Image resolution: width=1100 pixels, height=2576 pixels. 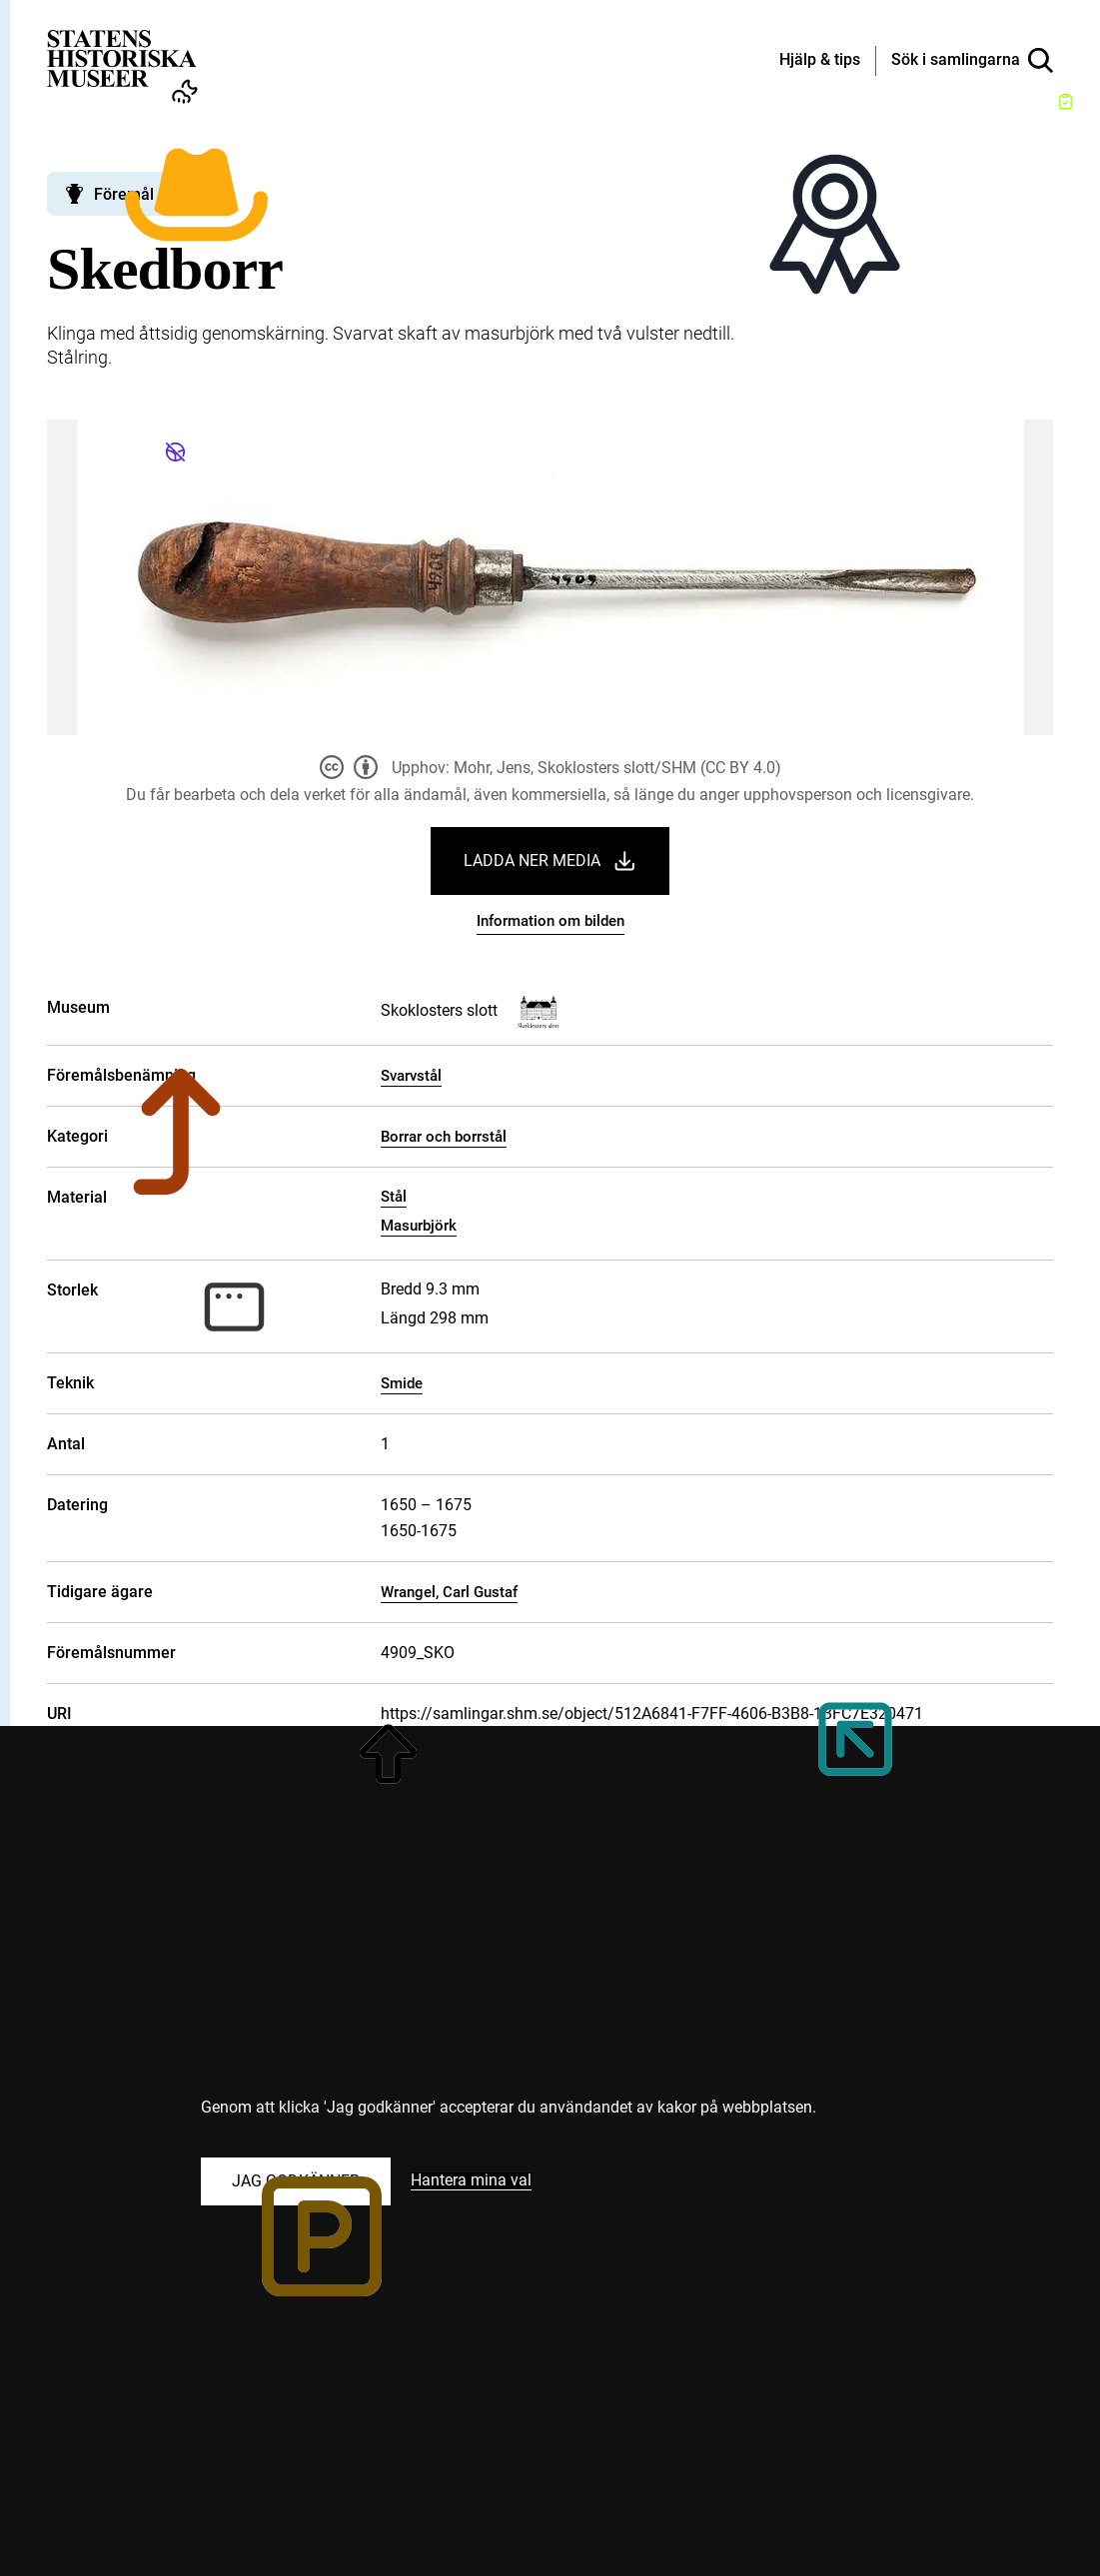 What do you see at coordinates (181, 1132) in the screenshot?
I see `go up one level in navigation` at bounding box center [181, 1132].